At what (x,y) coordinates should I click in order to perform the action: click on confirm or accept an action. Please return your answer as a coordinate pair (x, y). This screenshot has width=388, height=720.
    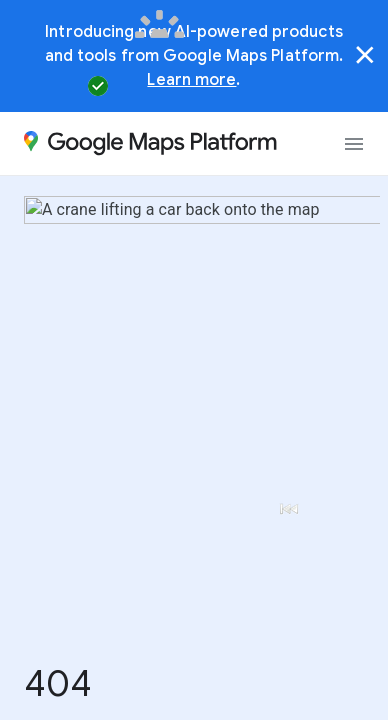
    Looking at the image, I should click on (98, 86).